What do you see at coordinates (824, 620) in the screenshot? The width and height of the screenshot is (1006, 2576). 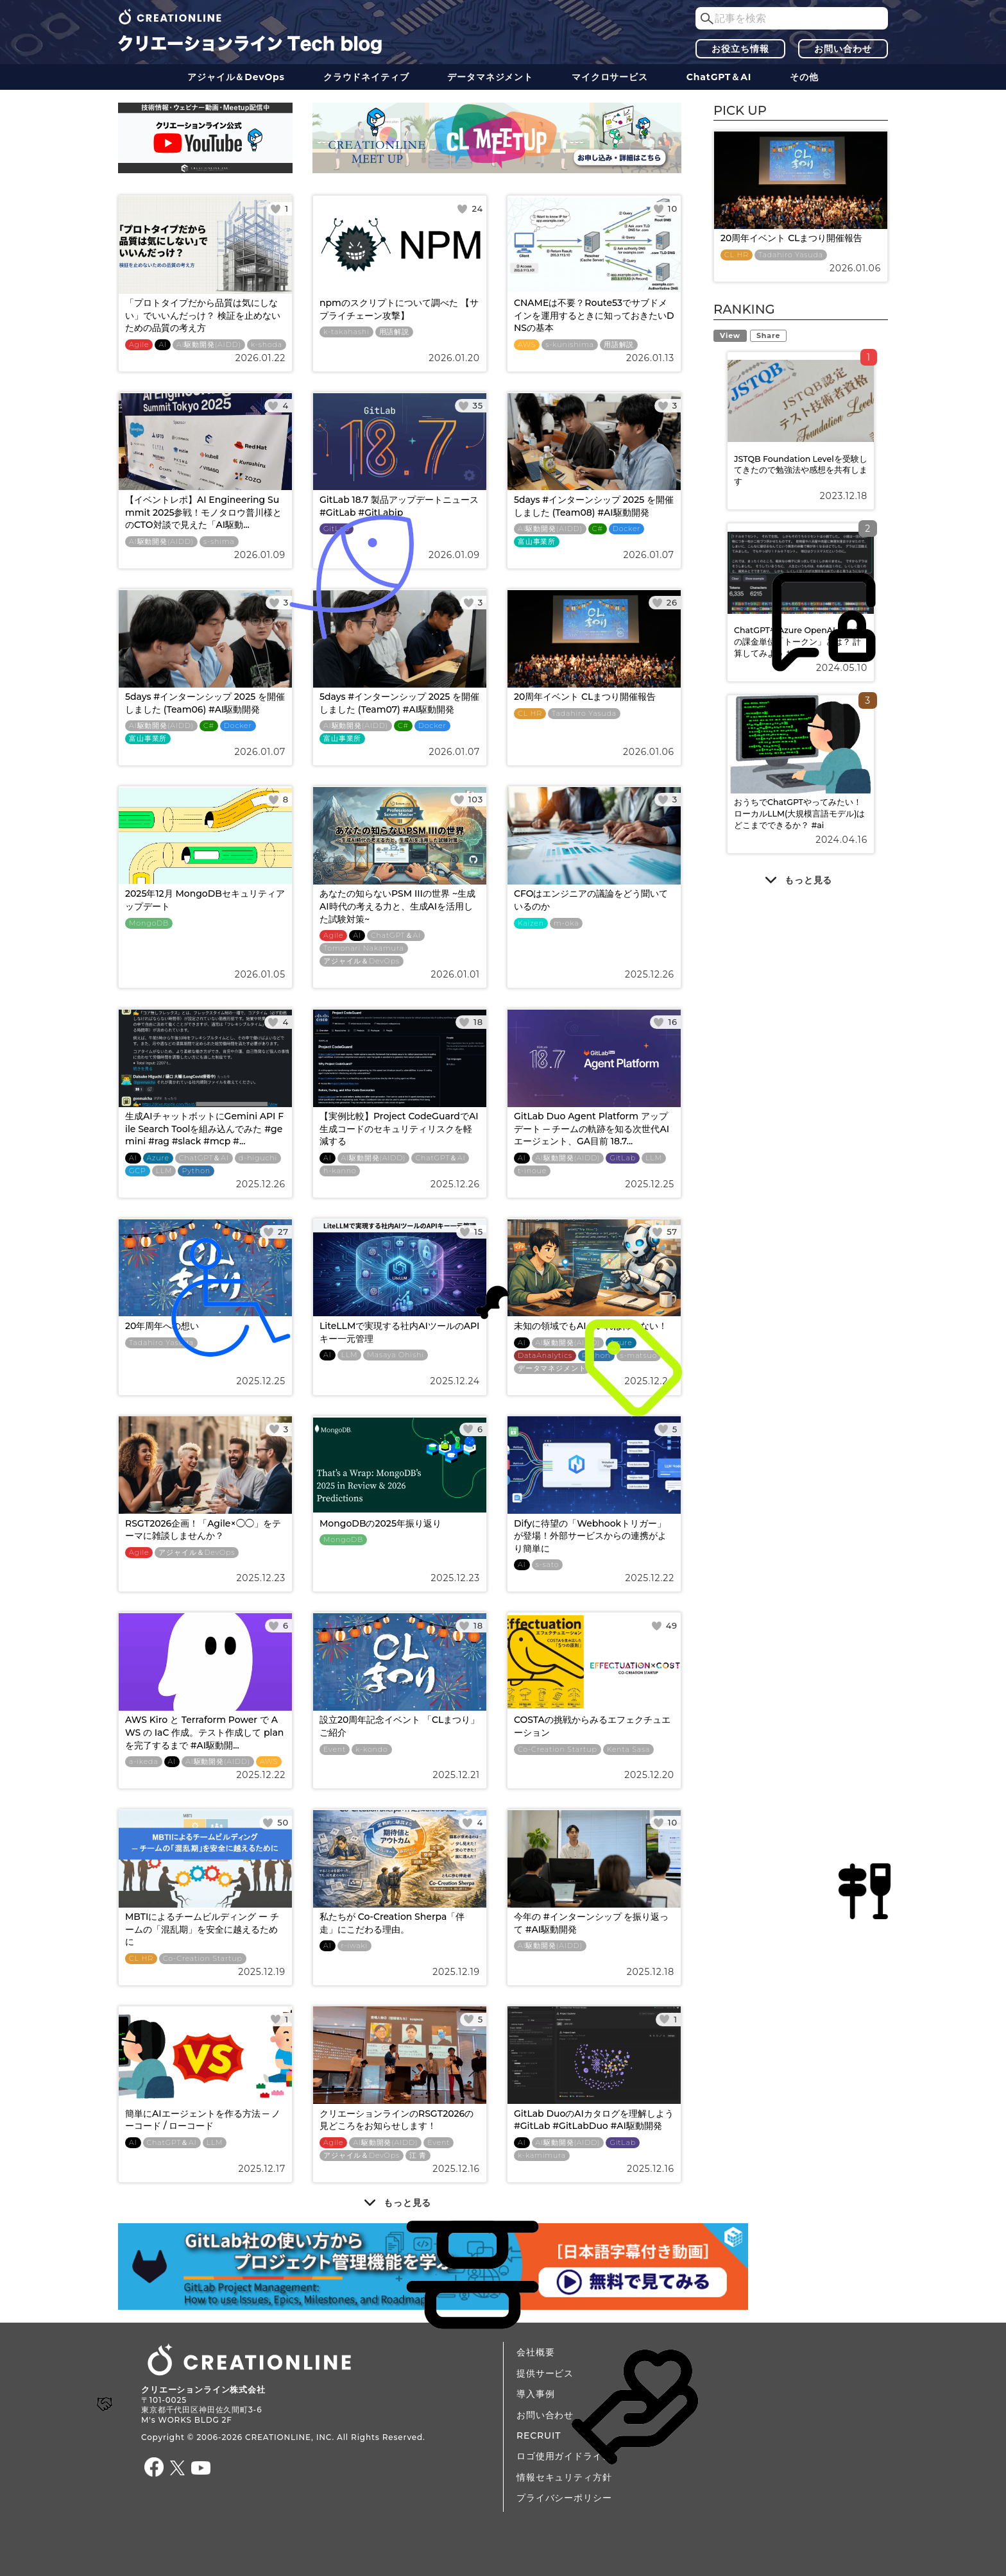 I see `access encrypted or private messages` at bounding box center [824, 620].